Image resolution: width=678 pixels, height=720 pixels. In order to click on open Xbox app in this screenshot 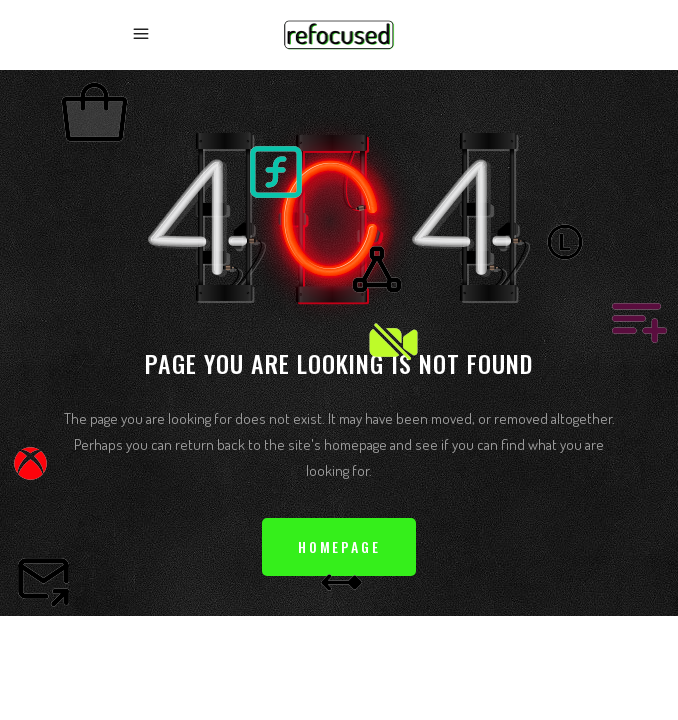, I will do `click(30, 463)`.